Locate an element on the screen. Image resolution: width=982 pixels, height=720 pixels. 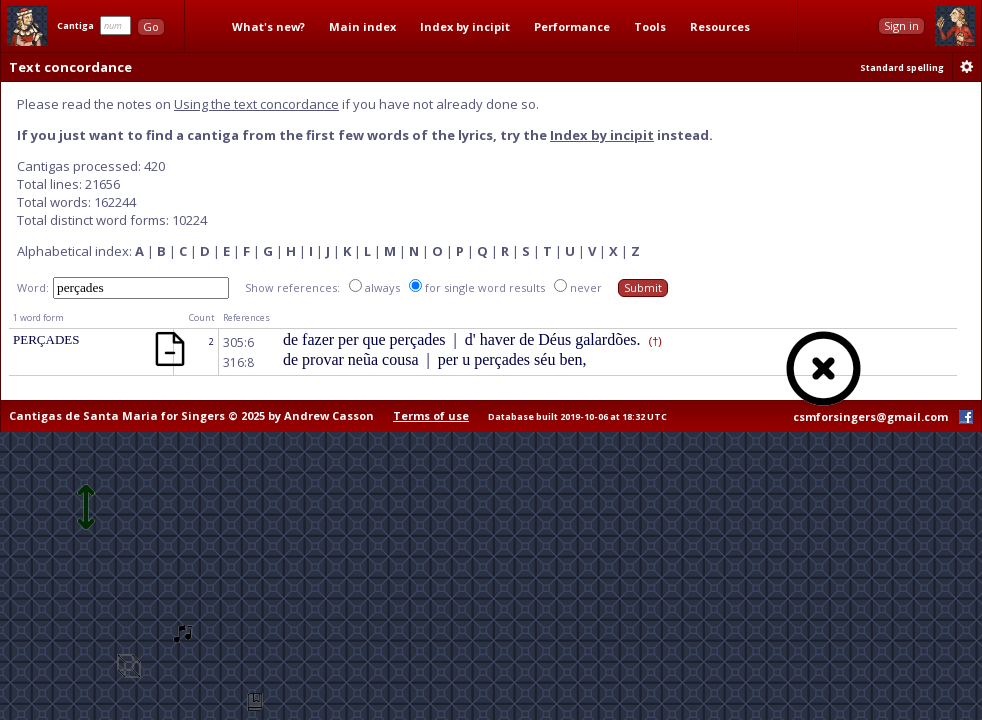
close or dismiss a dialog is located at coordinates (823, 368).